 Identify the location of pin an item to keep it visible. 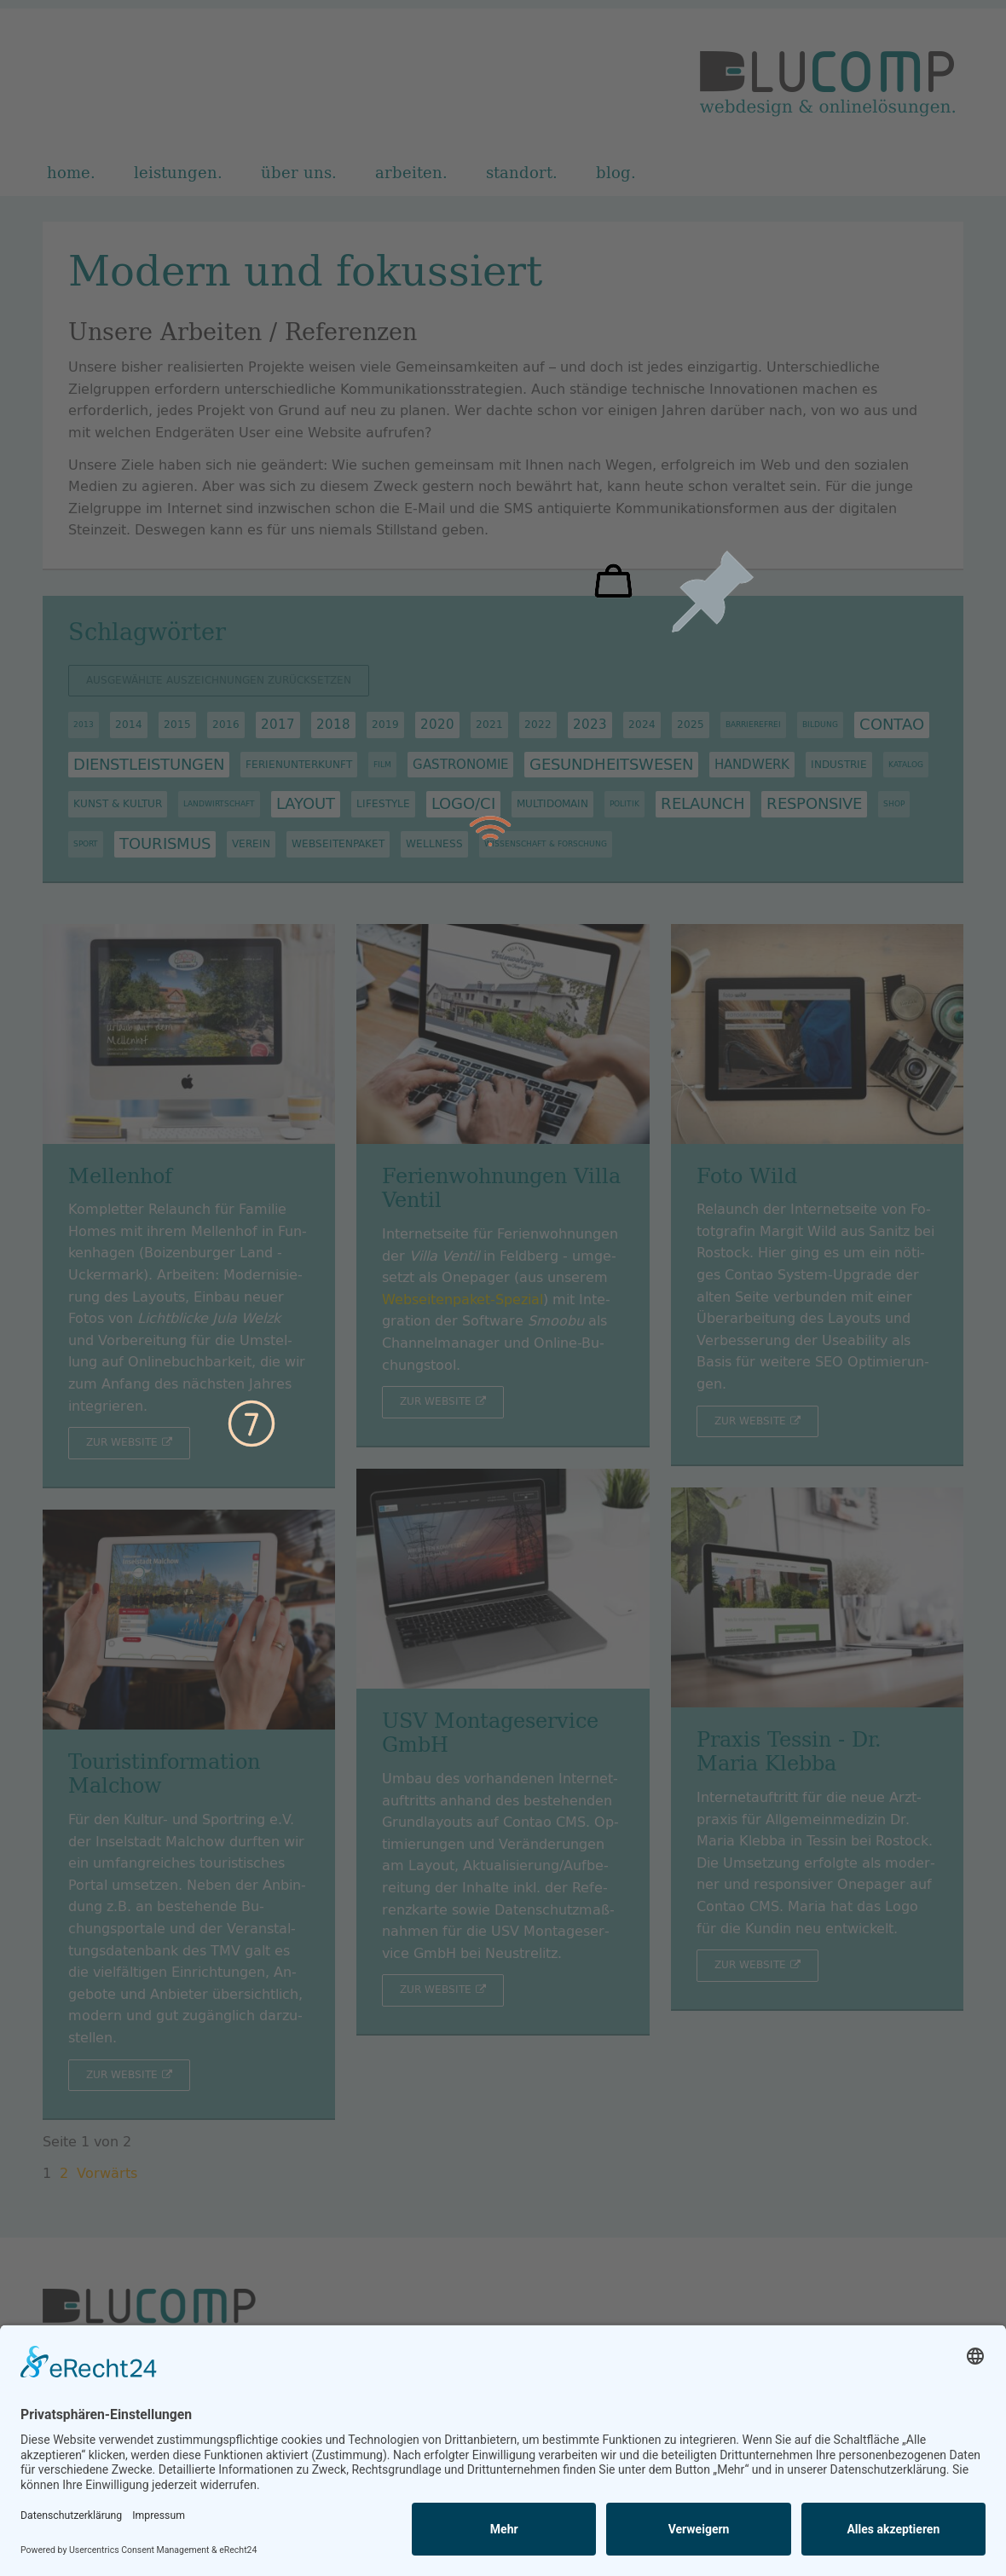
(713, 592).